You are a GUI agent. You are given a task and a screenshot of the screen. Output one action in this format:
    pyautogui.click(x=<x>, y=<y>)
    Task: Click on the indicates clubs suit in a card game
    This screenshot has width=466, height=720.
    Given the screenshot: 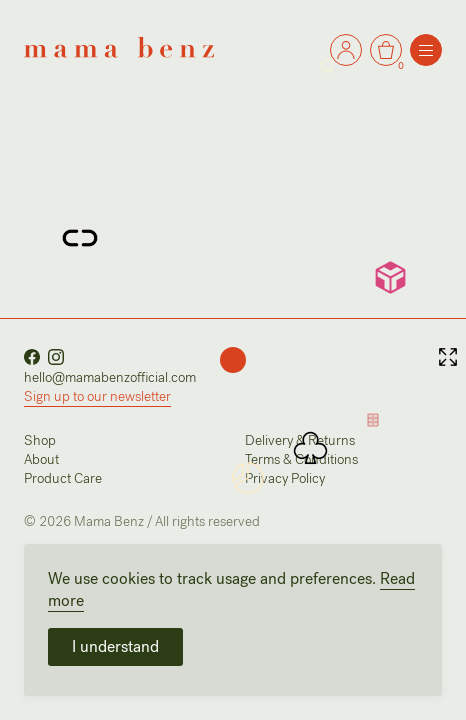 What is the action you would take?
    pyautogui.click(x=310, y=448)
    